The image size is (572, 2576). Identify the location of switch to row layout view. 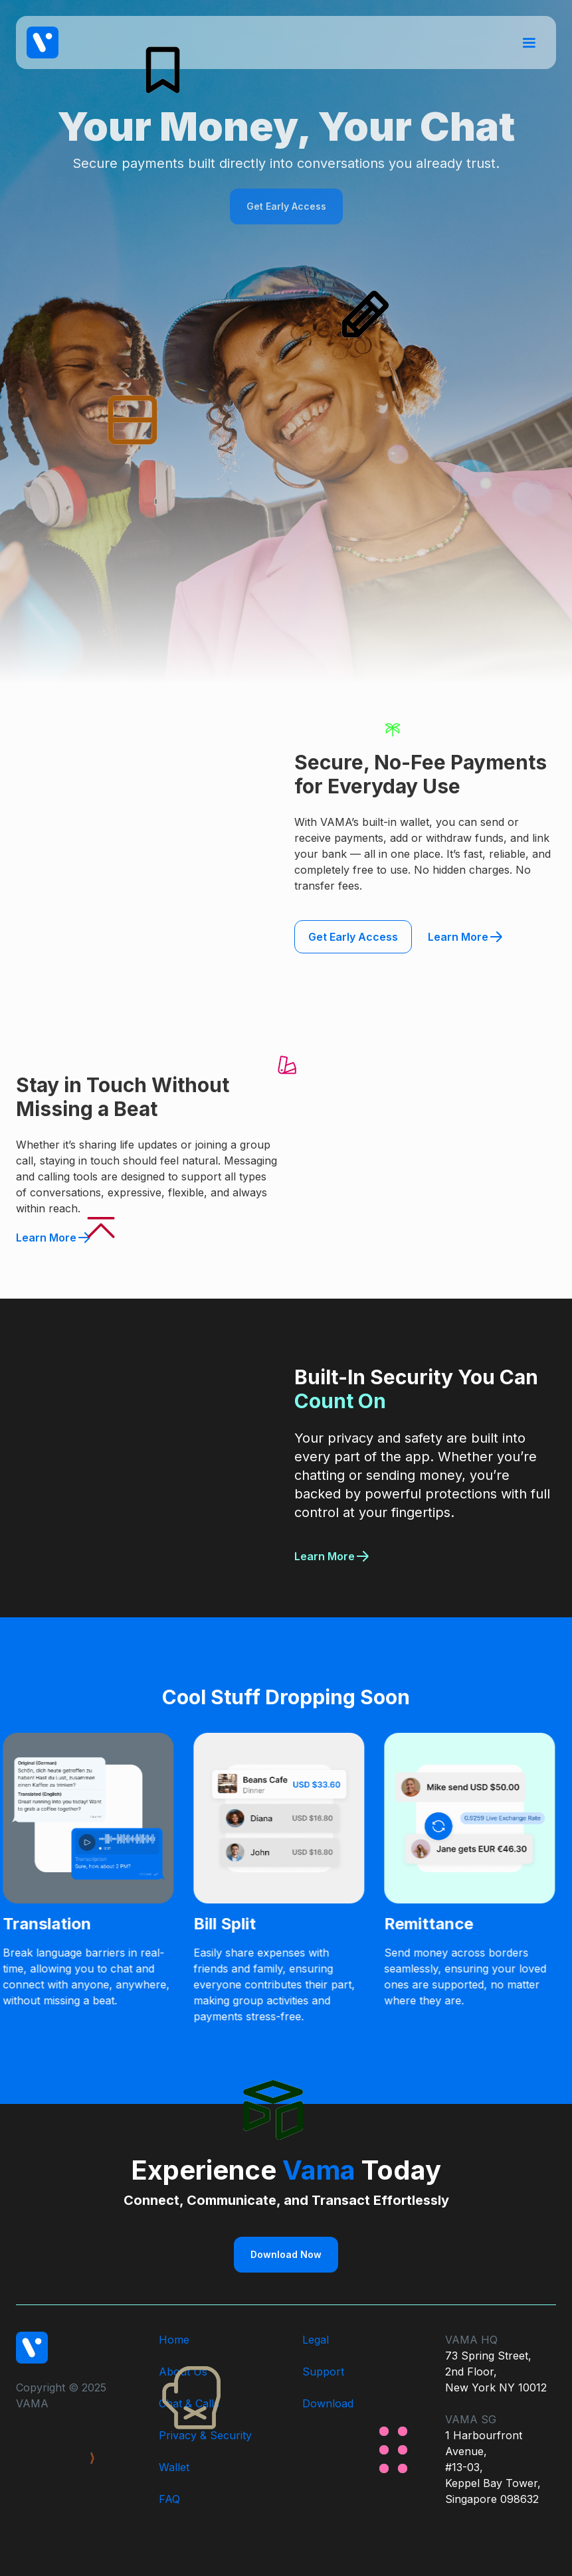
(132, 420).